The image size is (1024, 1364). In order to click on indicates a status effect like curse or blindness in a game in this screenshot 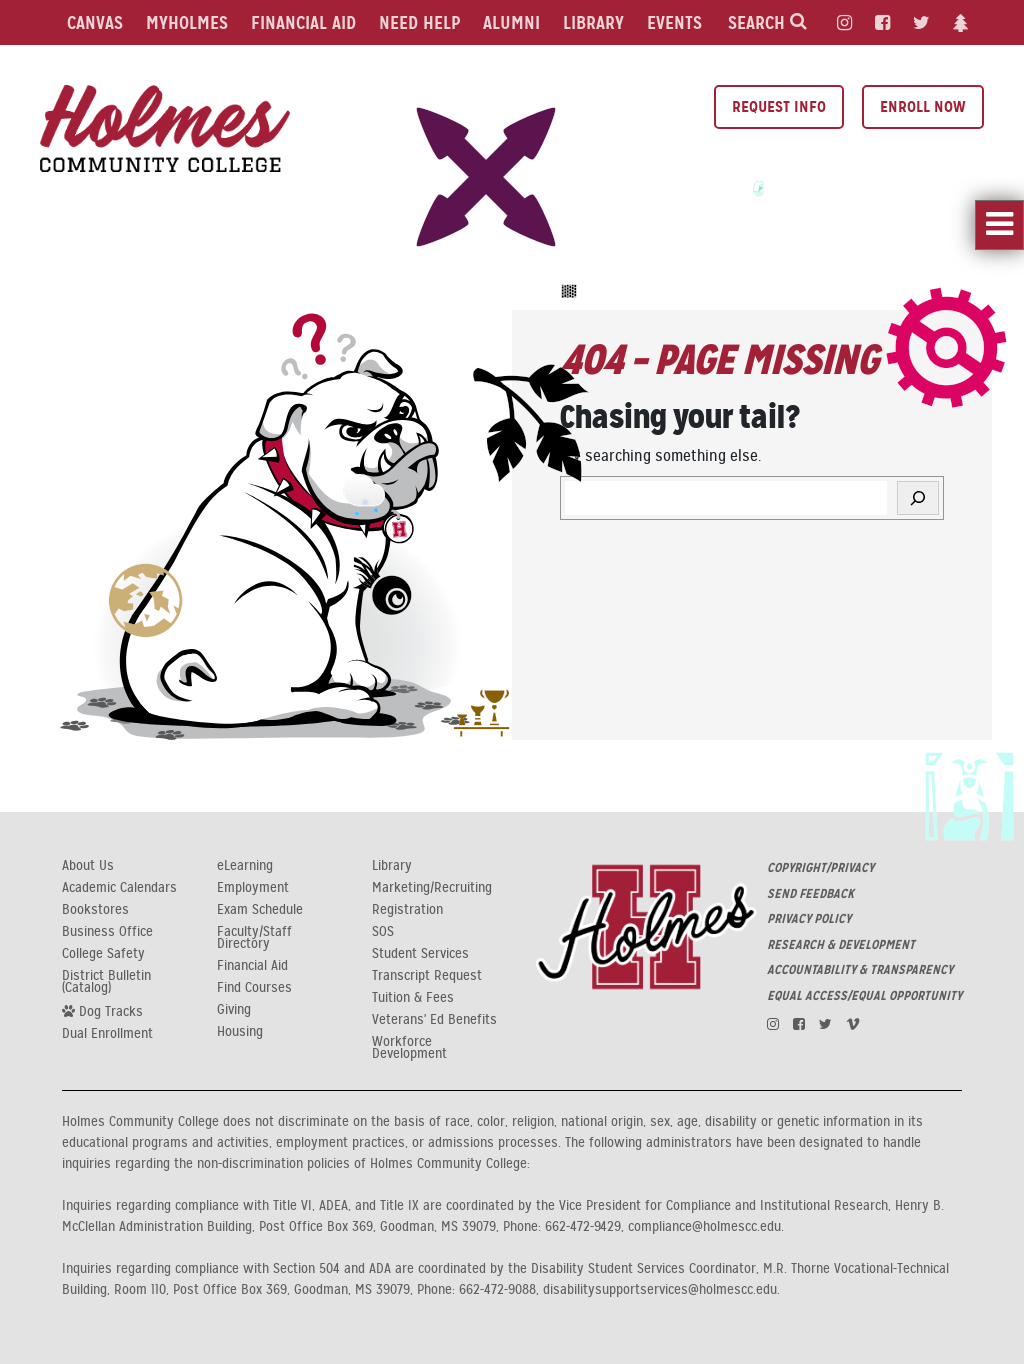, I will do `click(382, 586)`.